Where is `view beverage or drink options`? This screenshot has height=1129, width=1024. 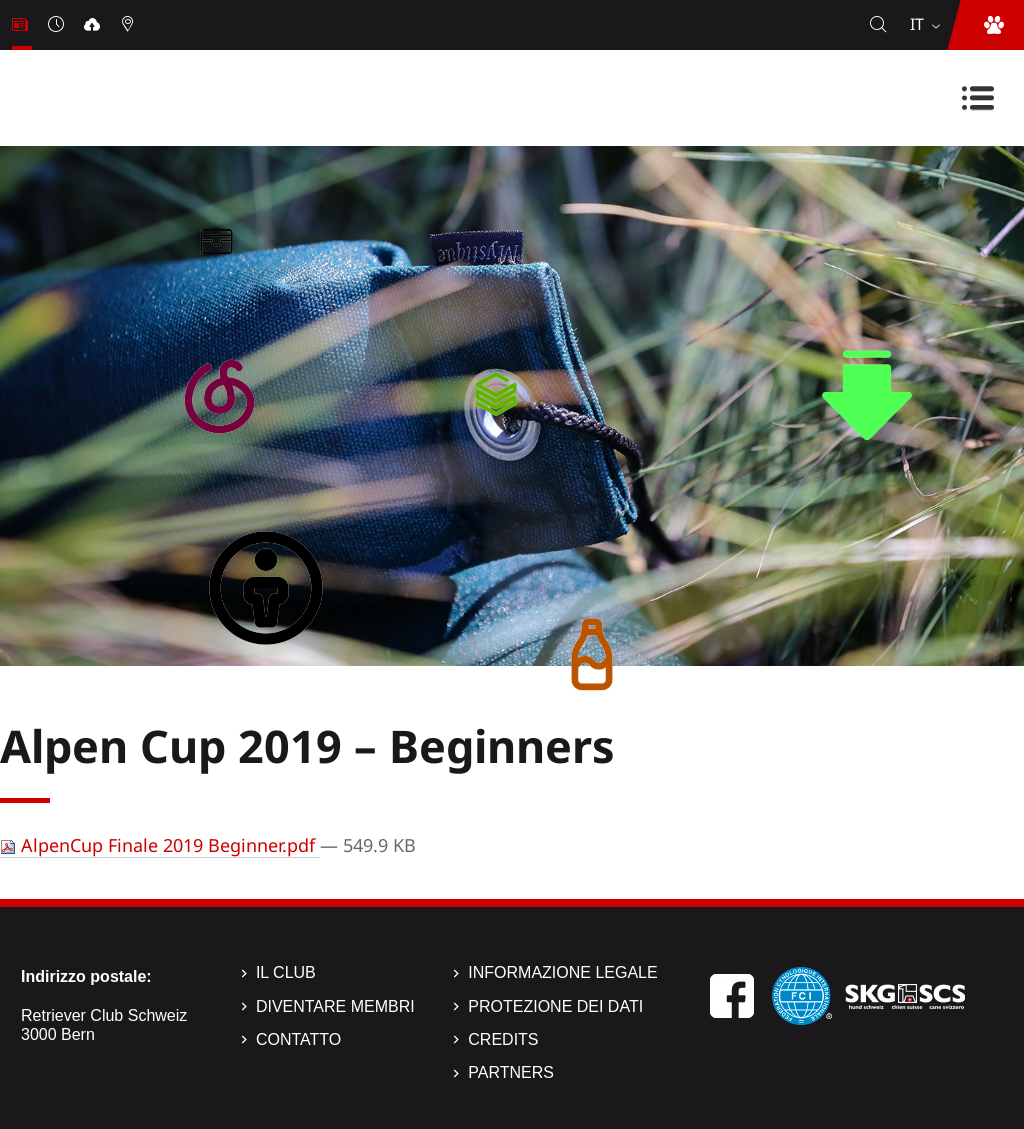
view beverage or drink options is located at coordinates (592, 656).